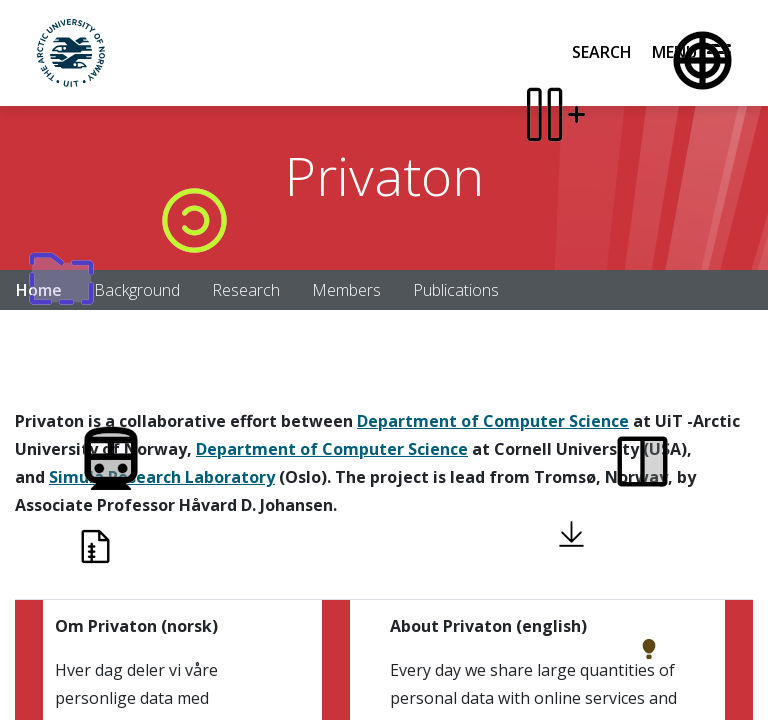 This screenshot has width=768, height=720. What do you see at coordinates (551, 114) in the screenshot?
I see `add a new column to the right` at bounding box center [551, 114].